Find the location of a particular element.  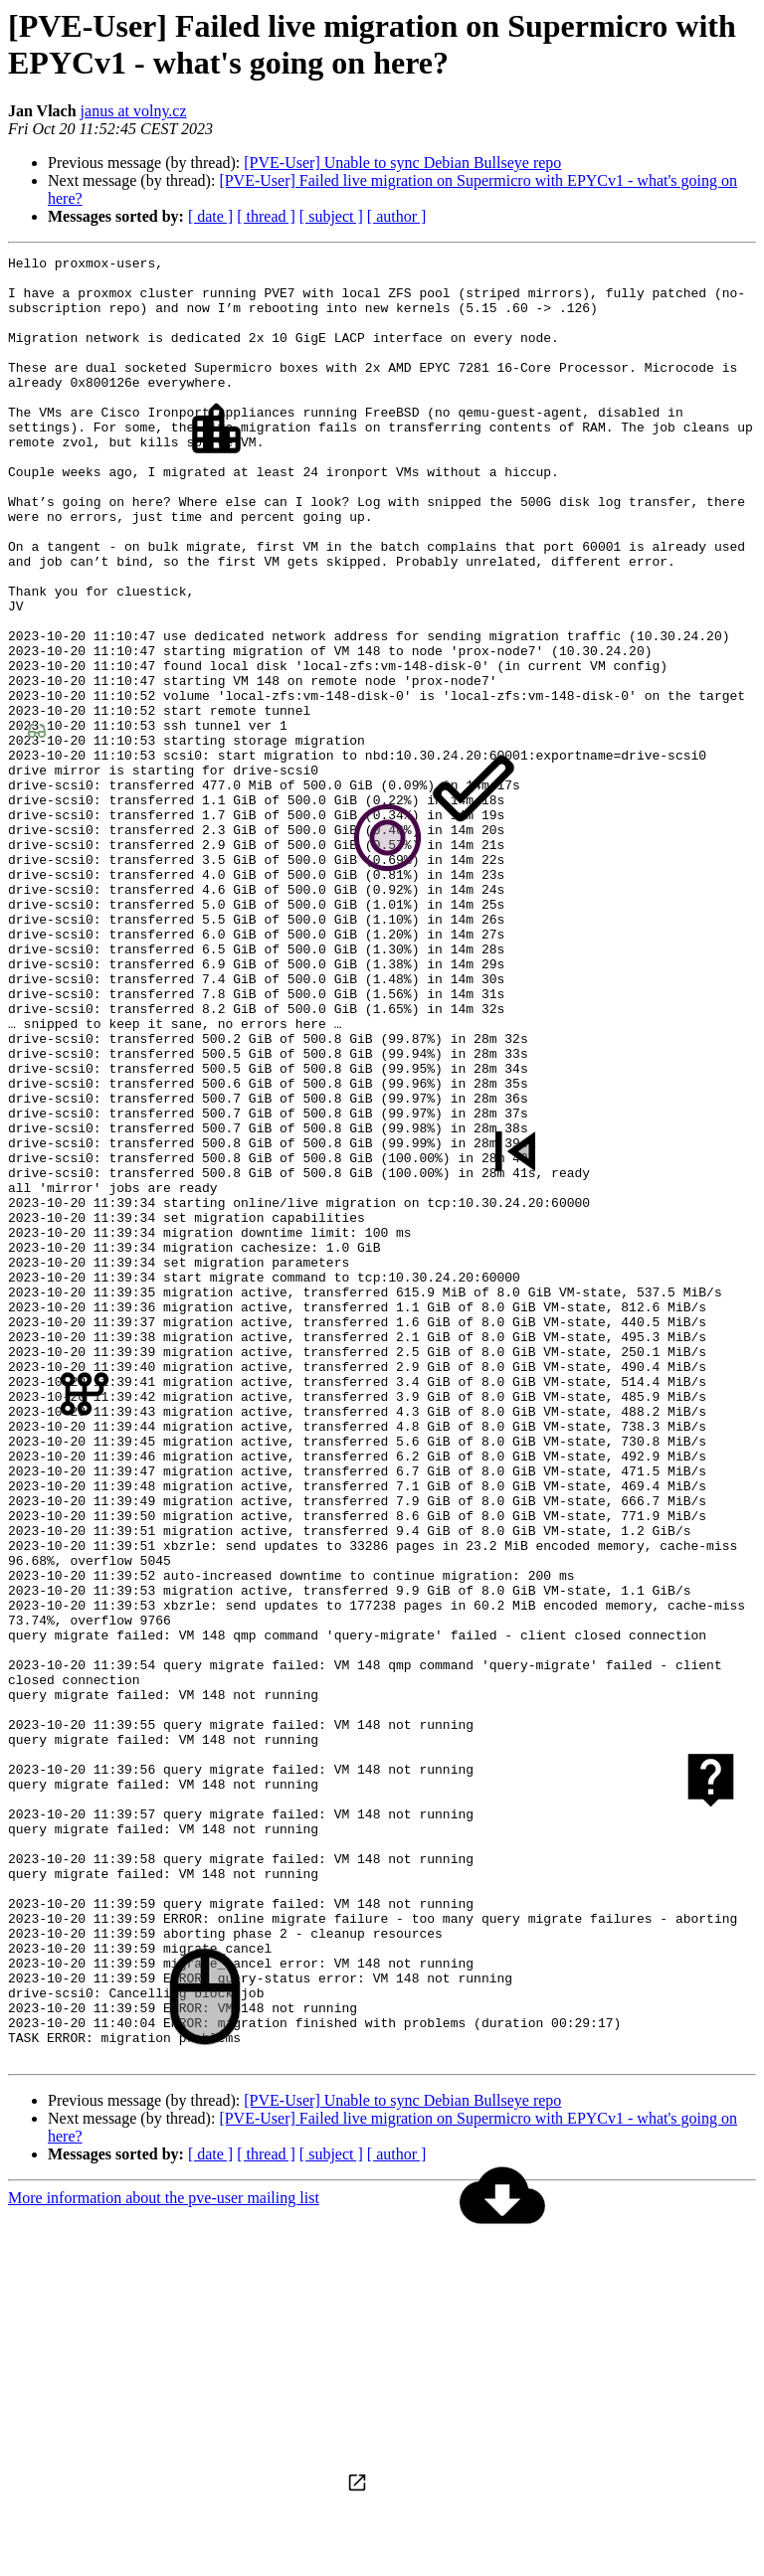

task completed successfully is located at coordinates (474, 788).